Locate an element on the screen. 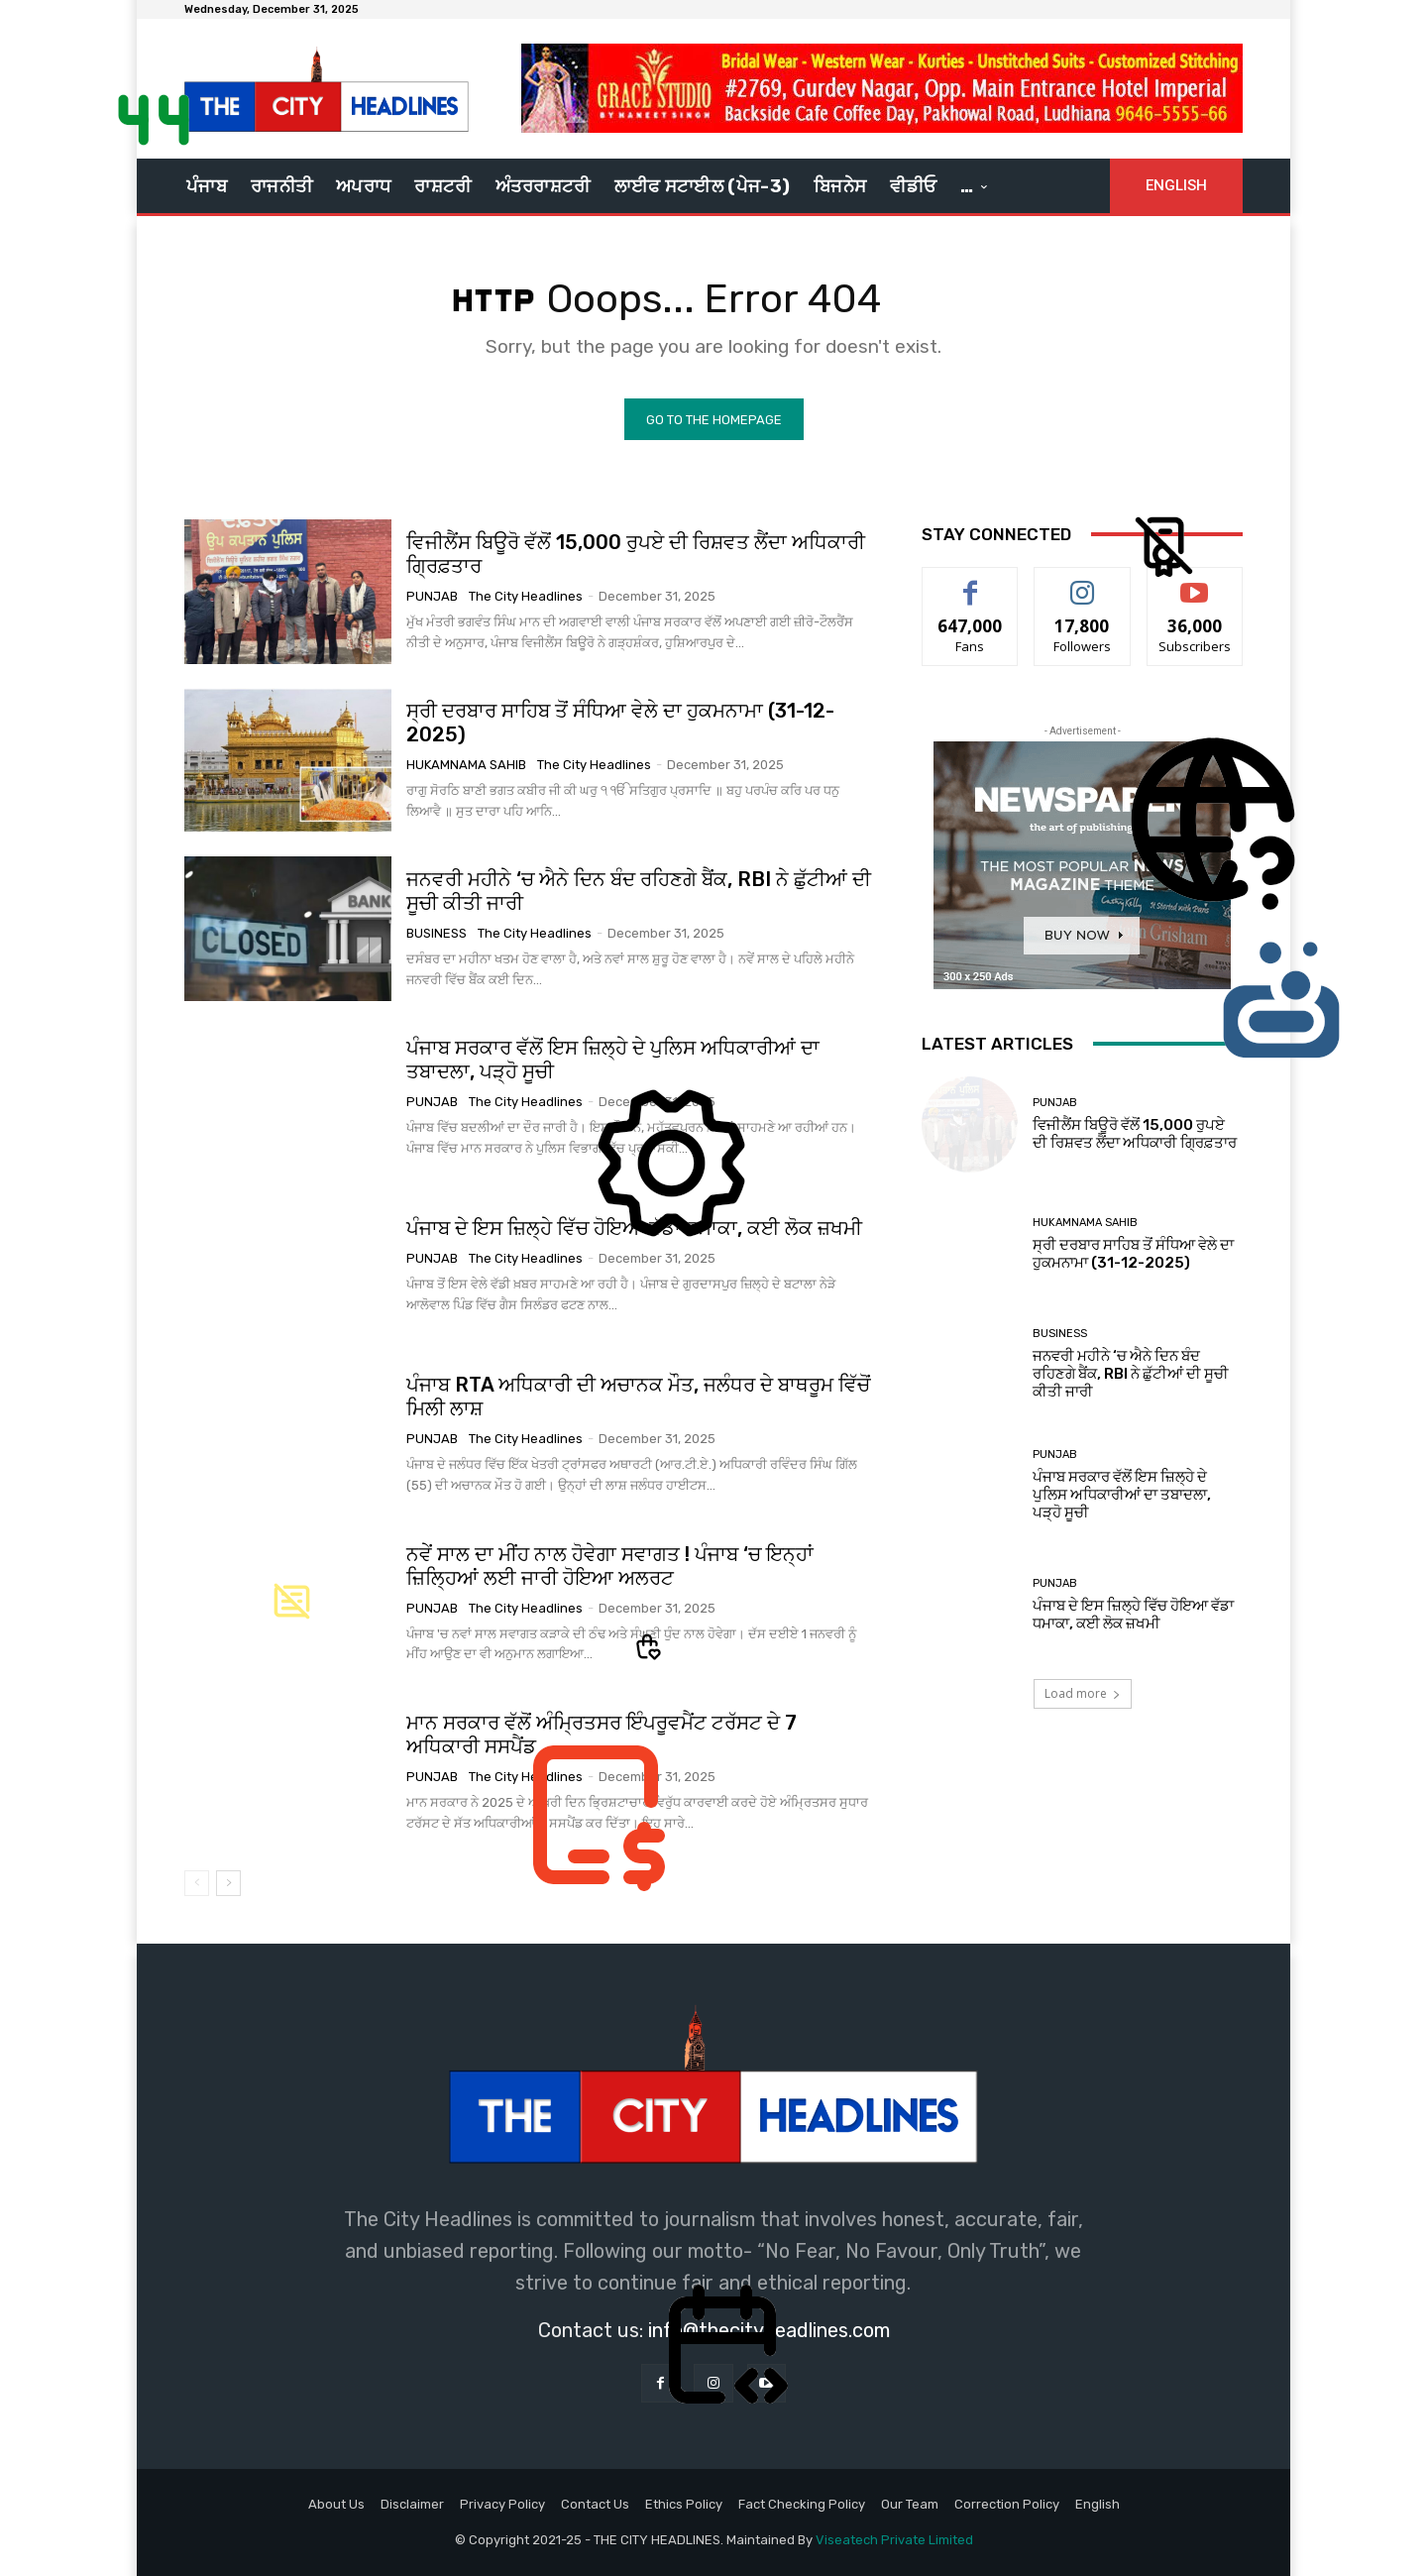 This screenshot has height=2576, width=1427. indicates item number 44 in a list or sequence is located at coordinates (154, 120).